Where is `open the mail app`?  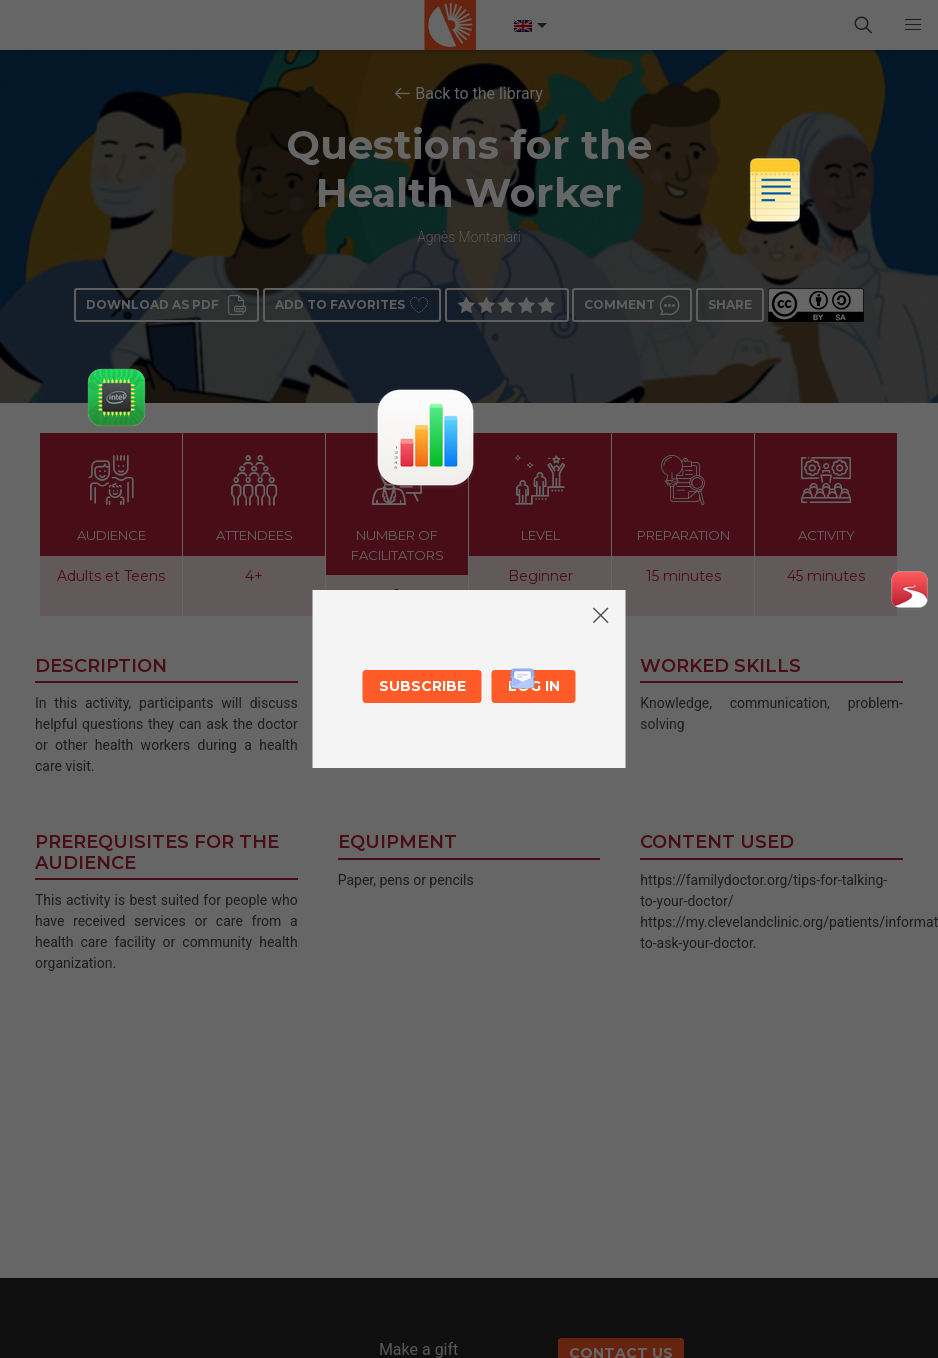 open the mail app is located at coordinates (522, 678).